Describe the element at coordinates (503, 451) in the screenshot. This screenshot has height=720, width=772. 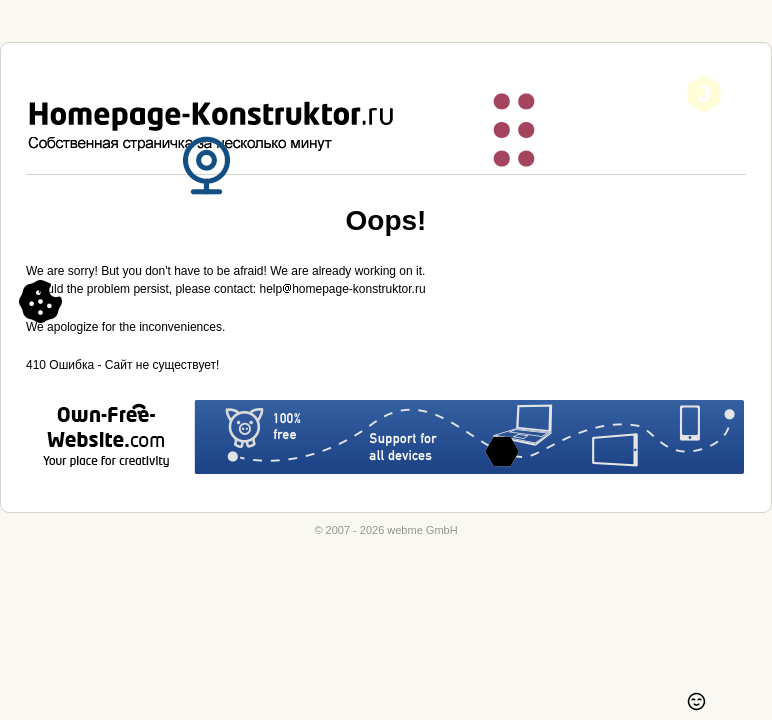
I see `set a data breakpoint in the debugger` at that location.